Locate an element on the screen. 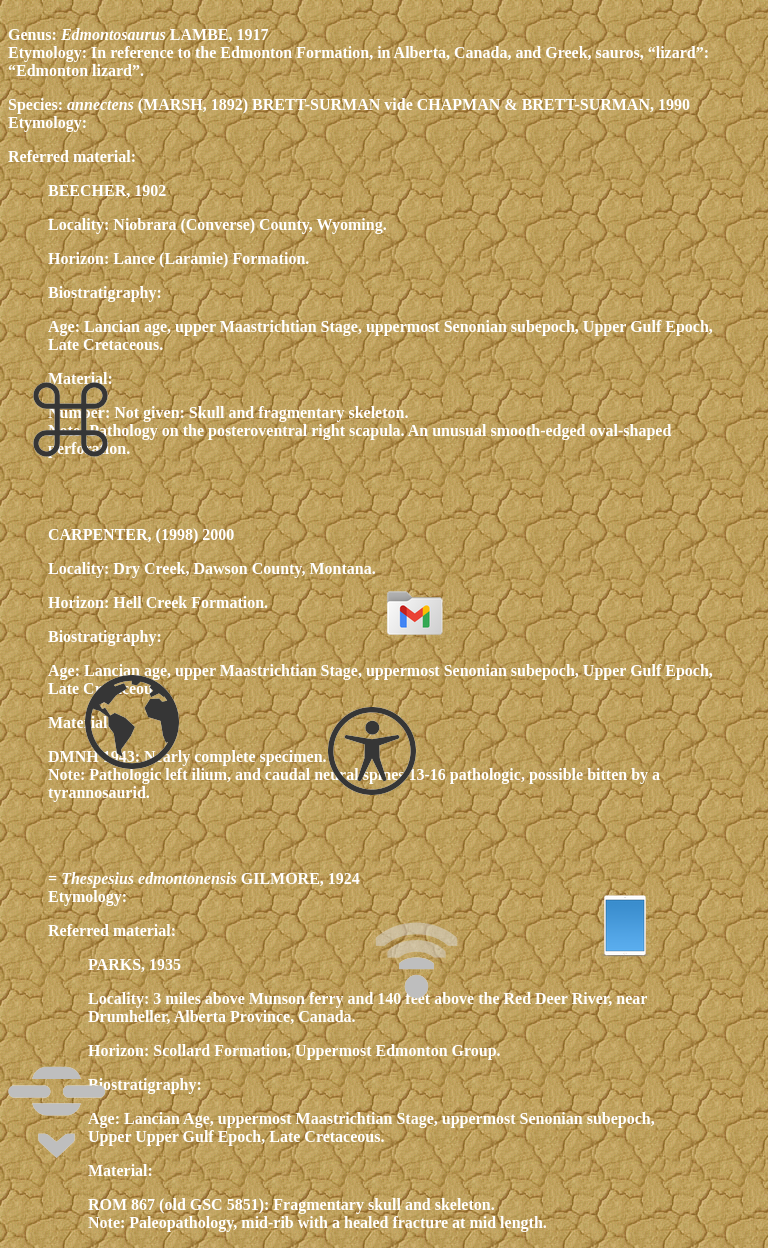 The image size is (768, 1248). open folder containing Gmail messages or exports is located at coordinates (414, 614).